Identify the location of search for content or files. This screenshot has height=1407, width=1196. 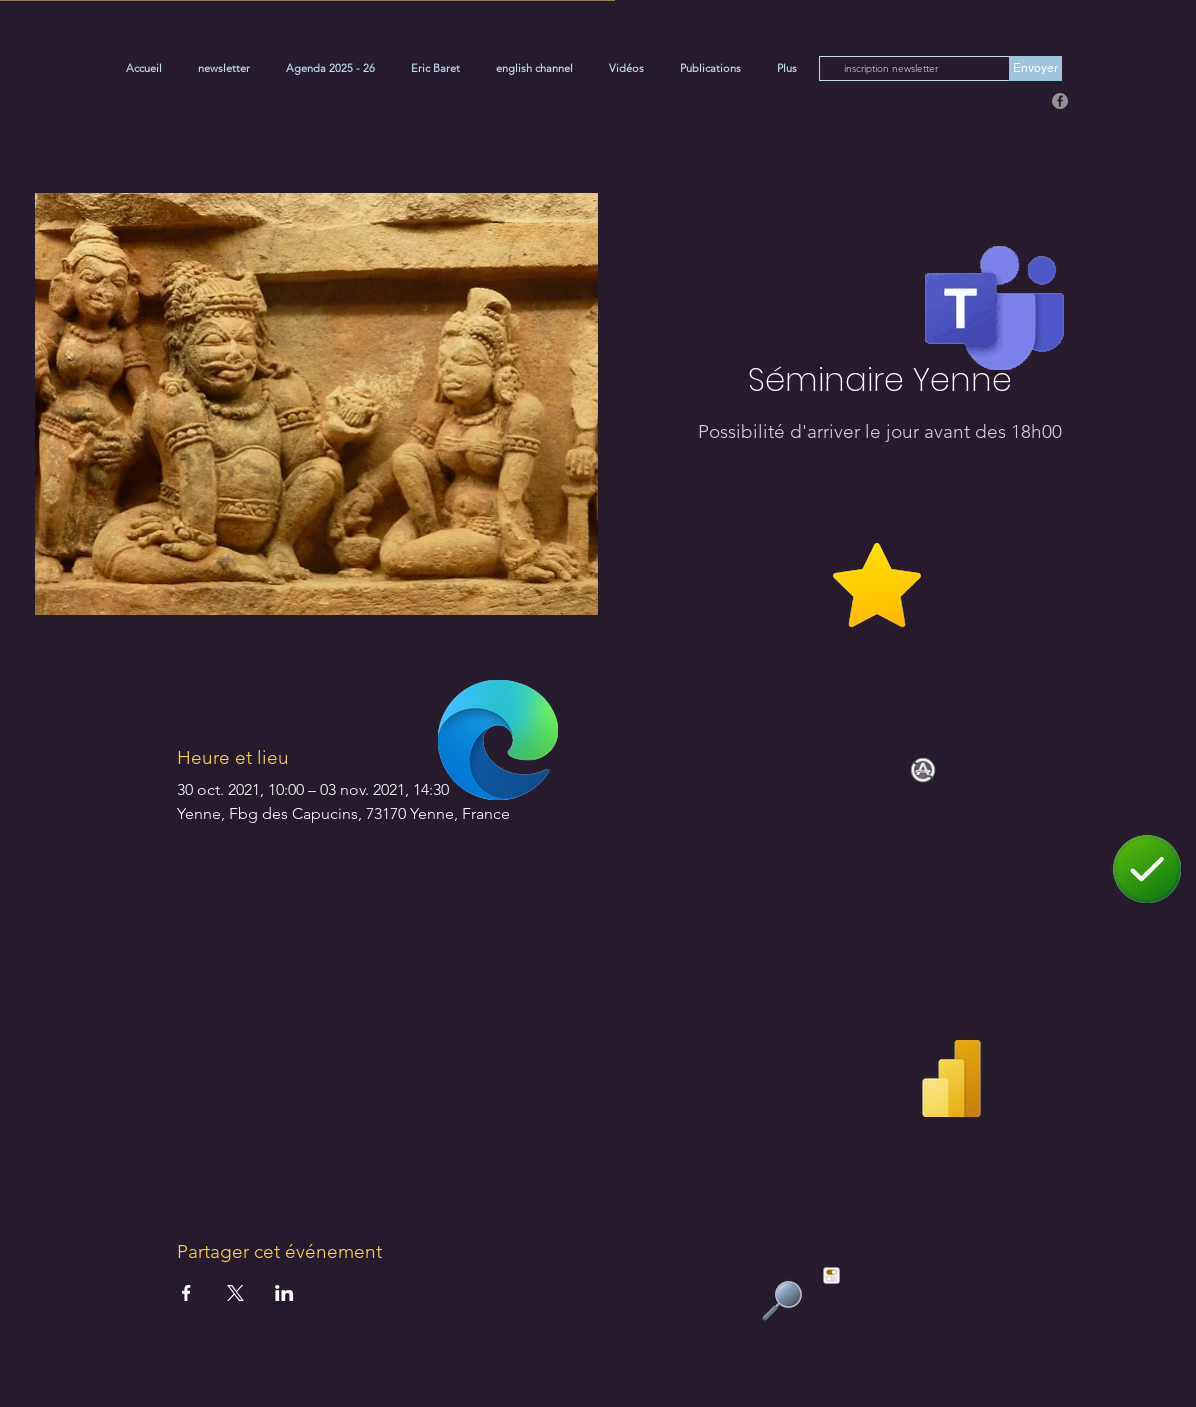
(783, 1300).